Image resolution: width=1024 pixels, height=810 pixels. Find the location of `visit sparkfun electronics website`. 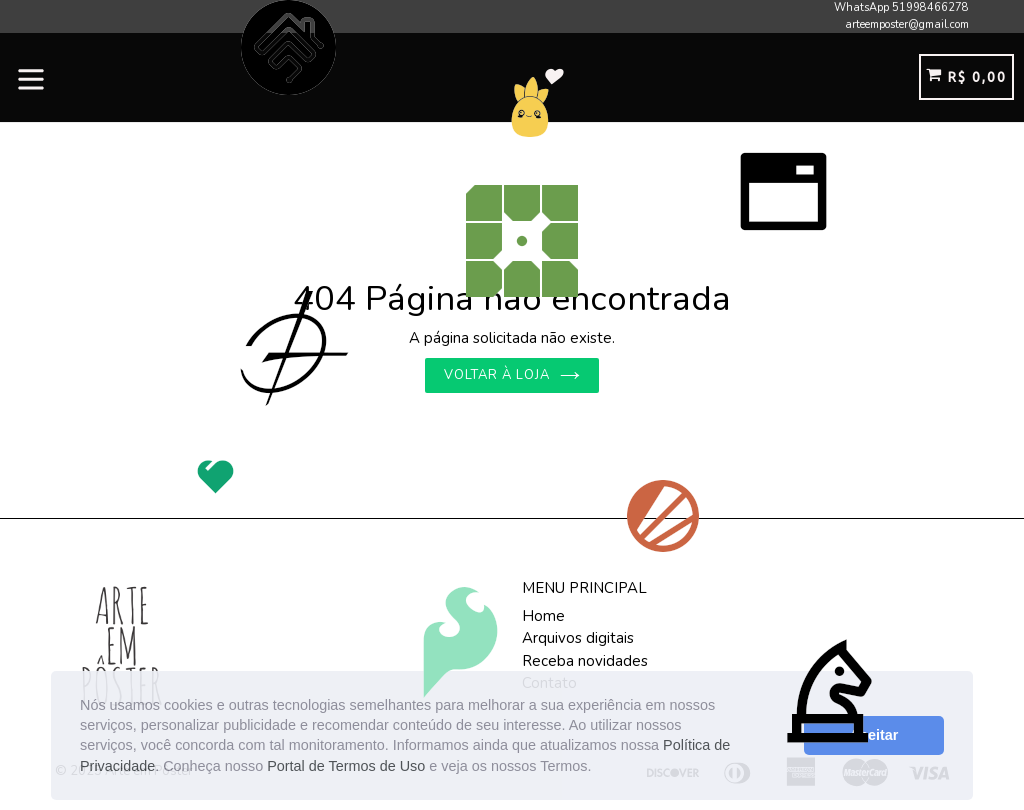

visit sparkfun electronics website is located at coordinates (460, 642).